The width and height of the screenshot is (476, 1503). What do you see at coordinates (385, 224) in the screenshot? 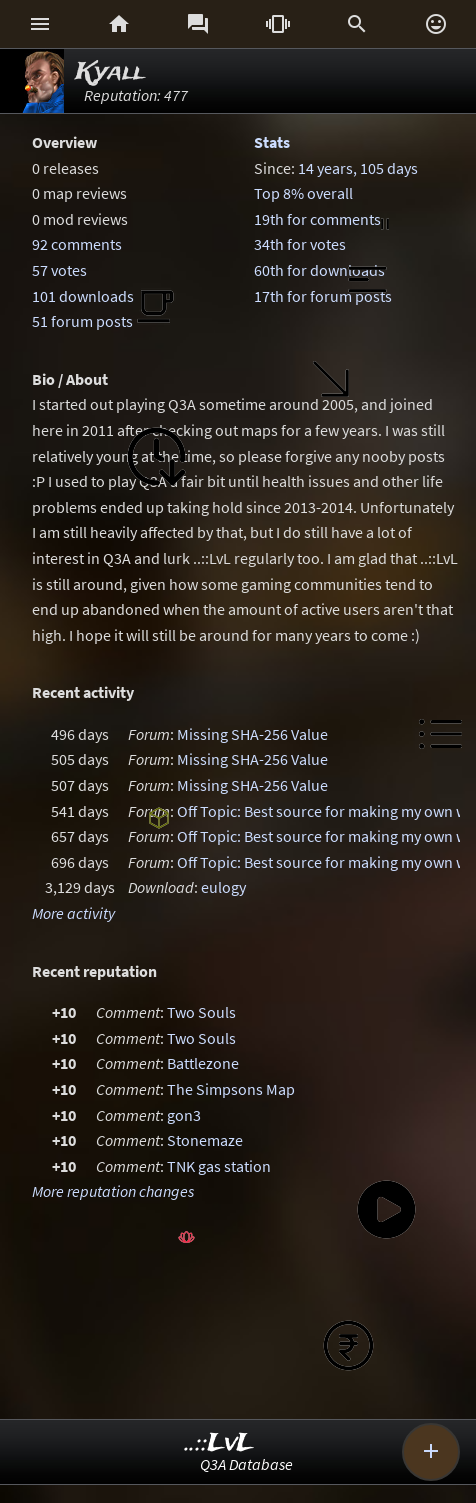
I see `pause media playback` at bounding box center [385, 224].